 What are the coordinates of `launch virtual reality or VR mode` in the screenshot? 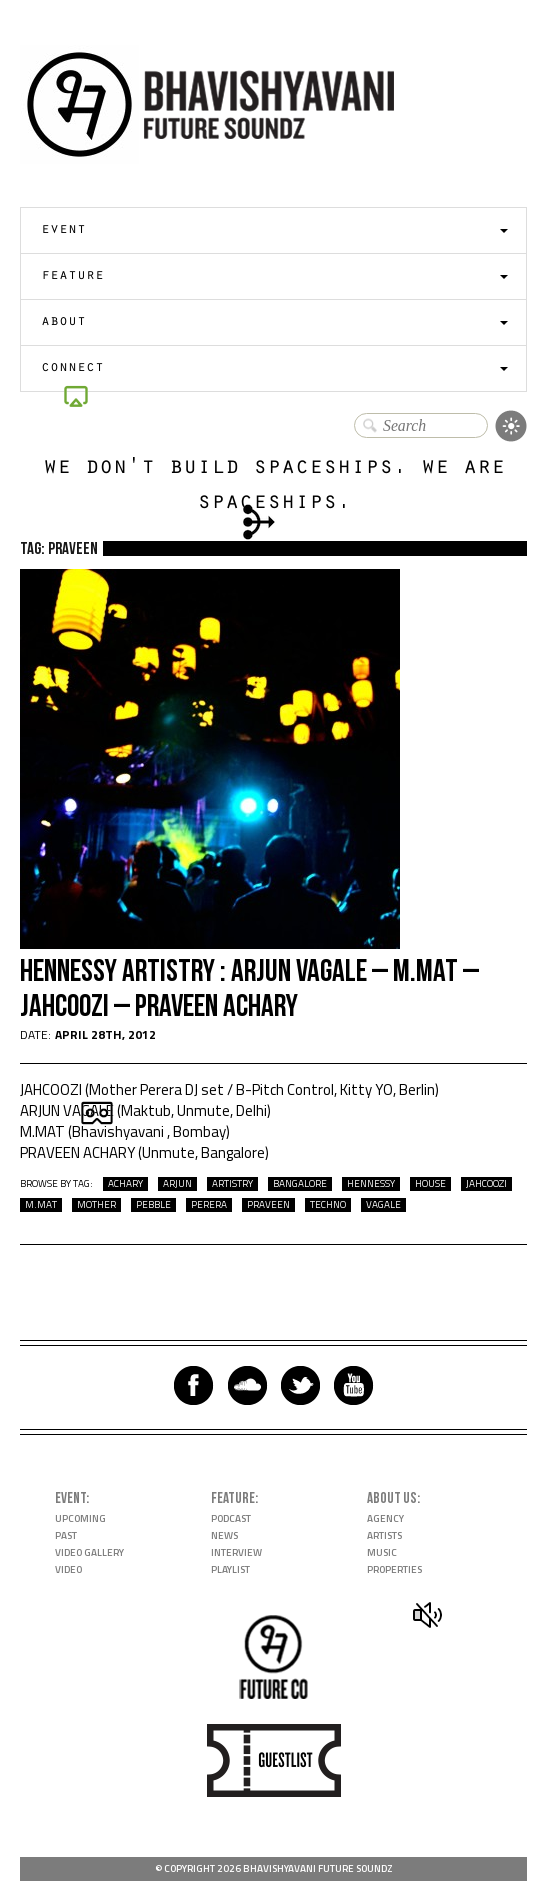 It's located at (97, 1113).